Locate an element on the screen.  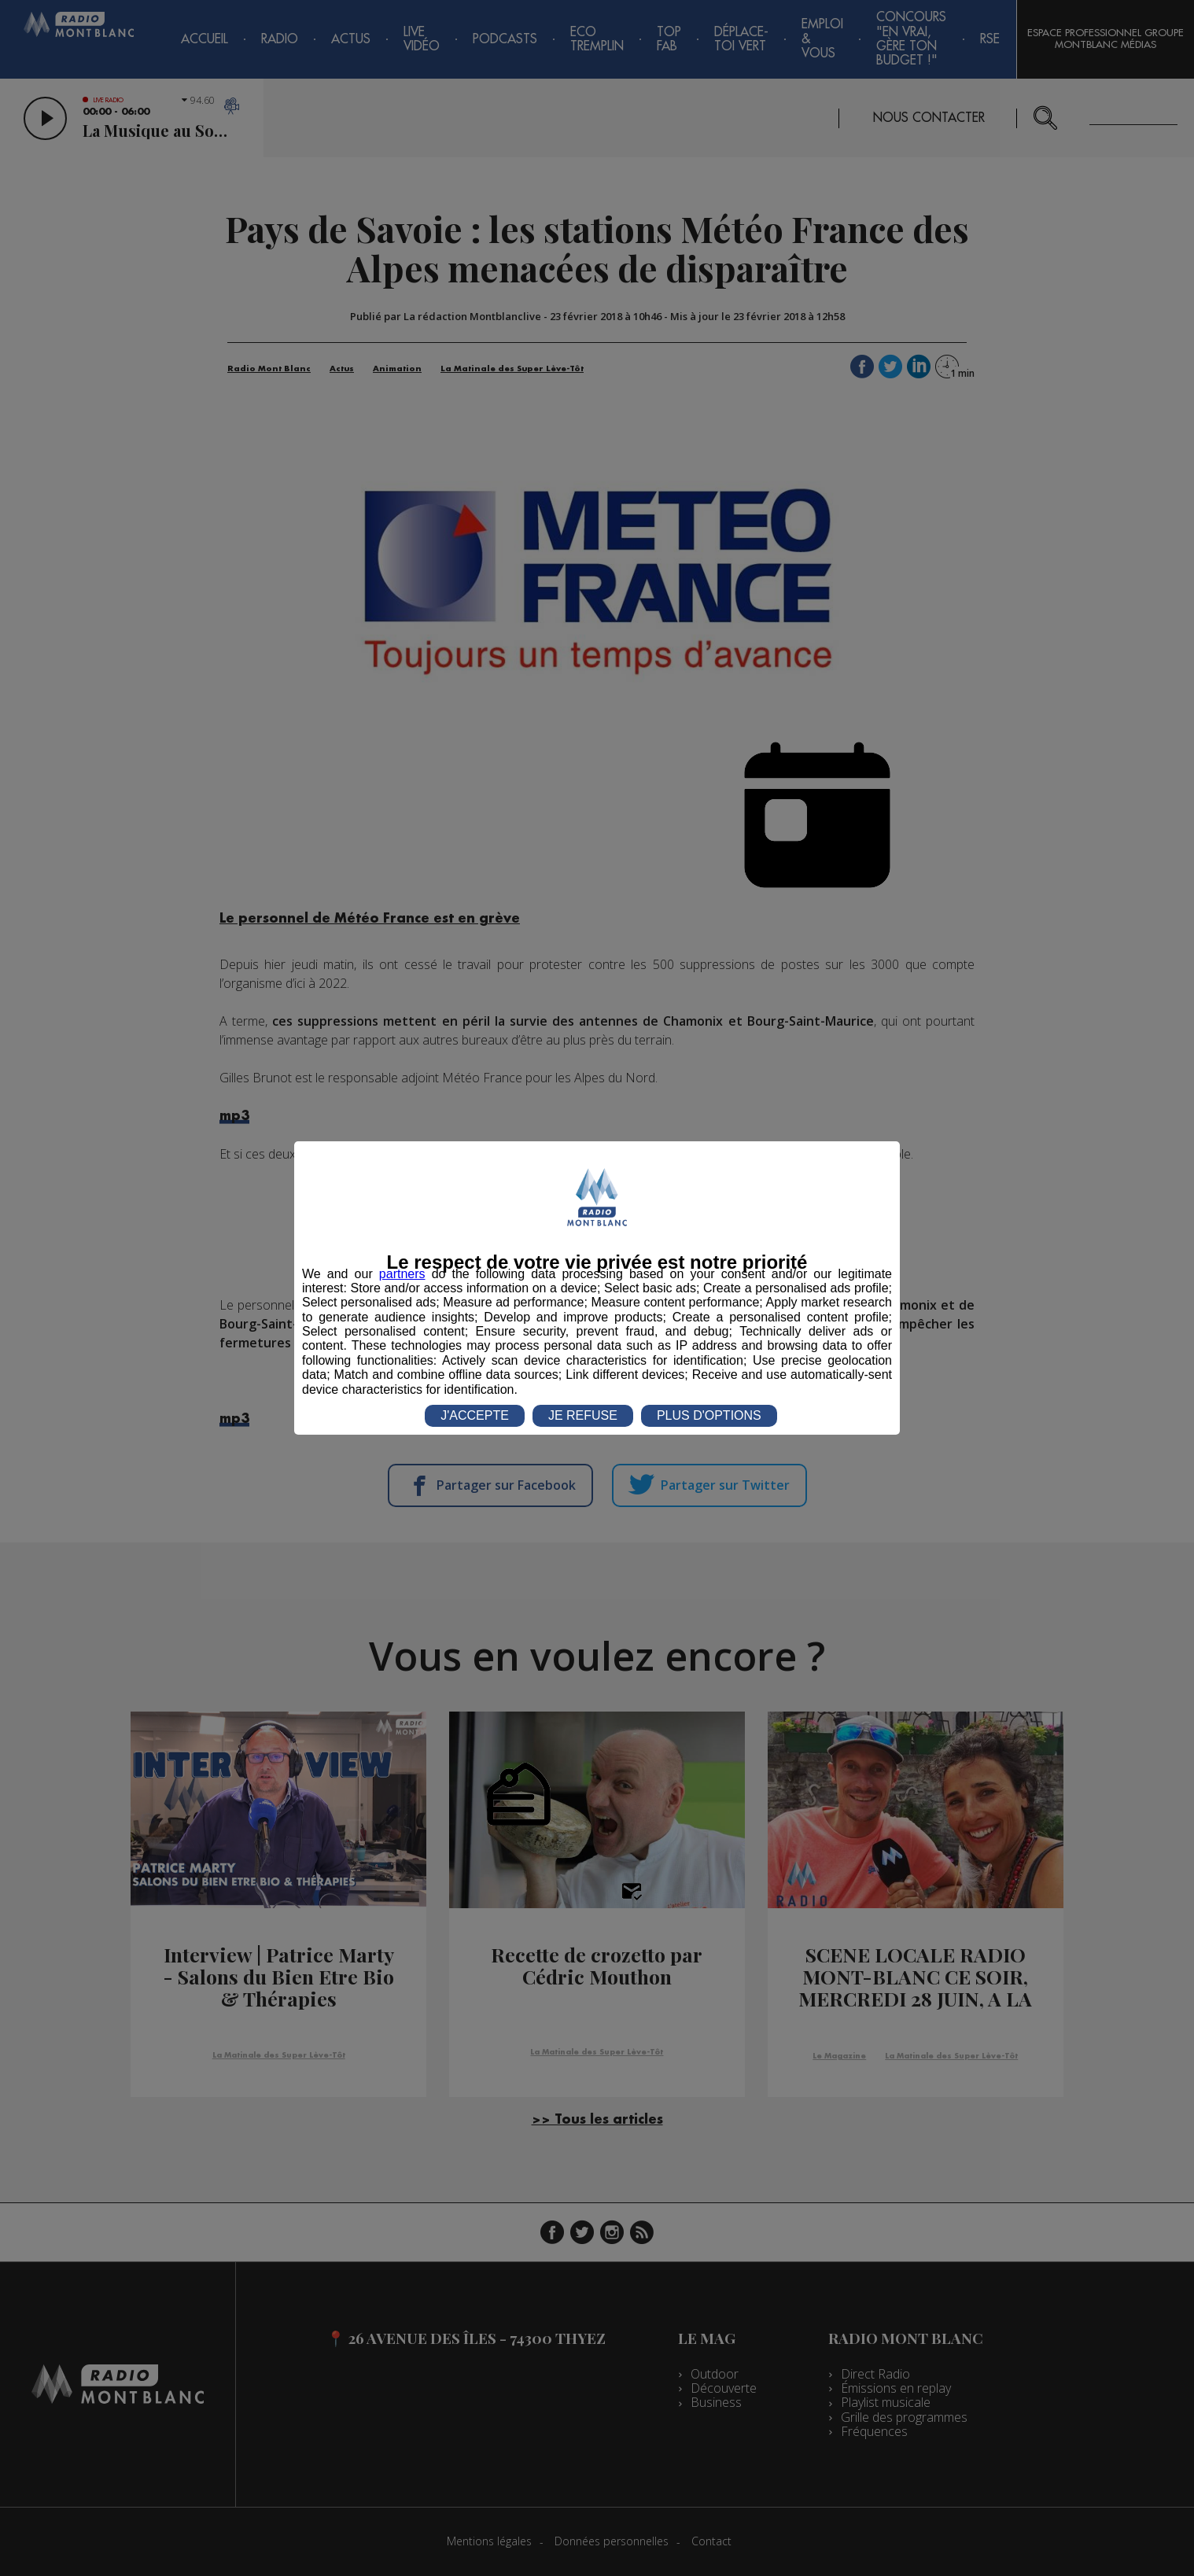
mark email as read is located at coordinates (632, 1891).